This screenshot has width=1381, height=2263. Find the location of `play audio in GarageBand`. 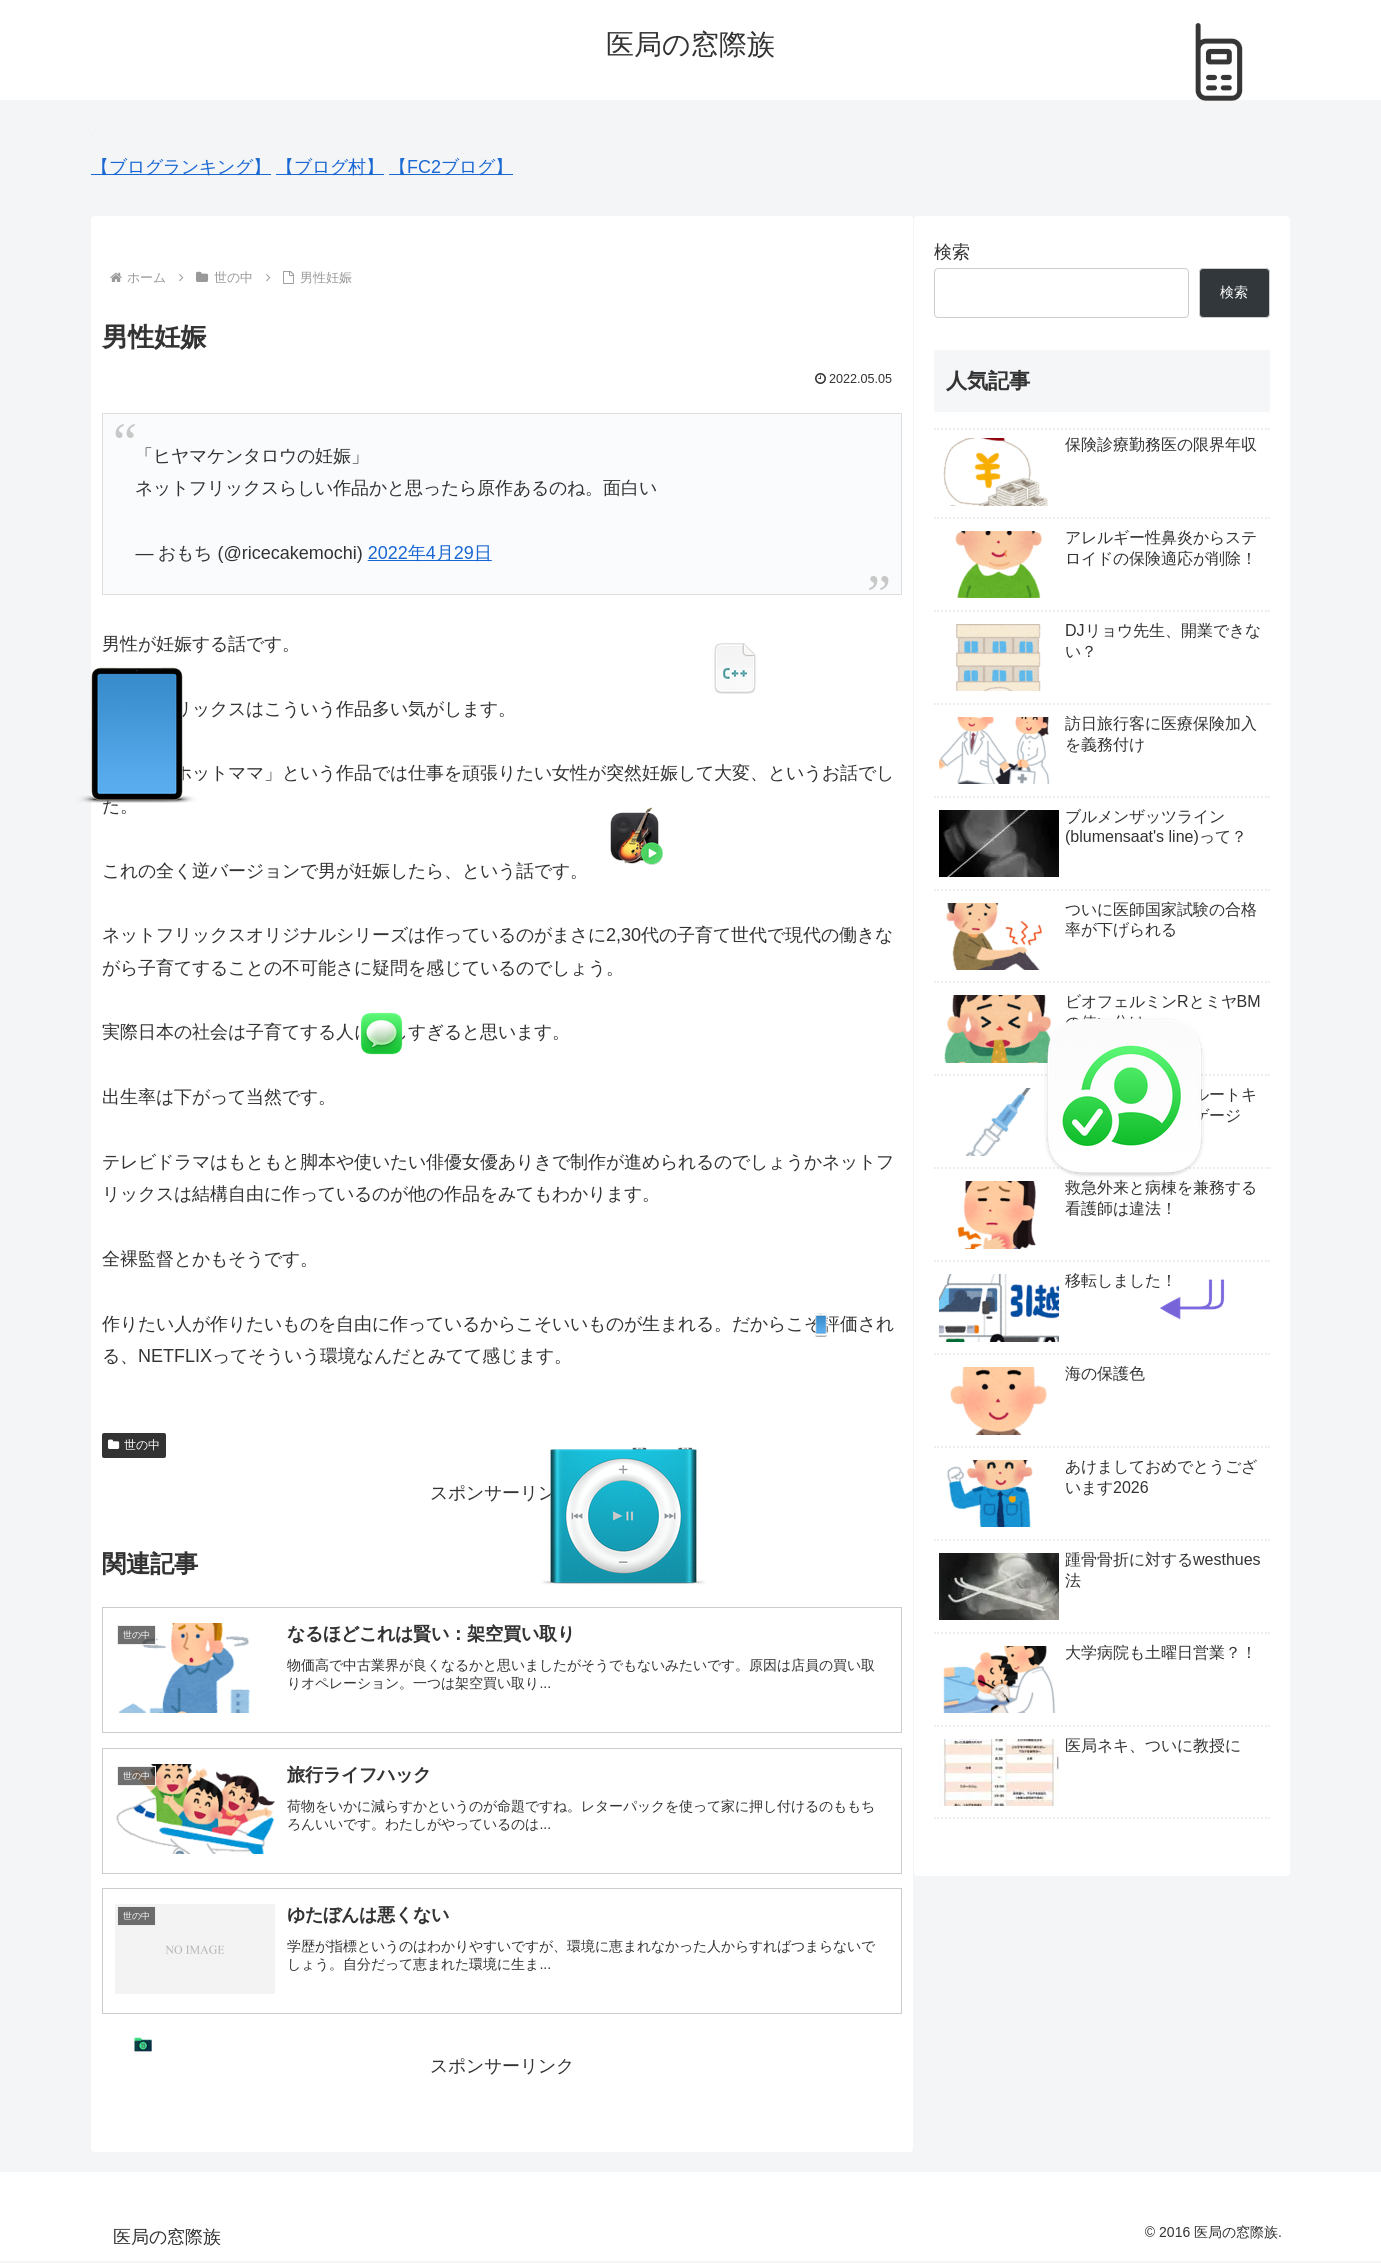

play audio in GarageBand is located at coordinates (634, 836).